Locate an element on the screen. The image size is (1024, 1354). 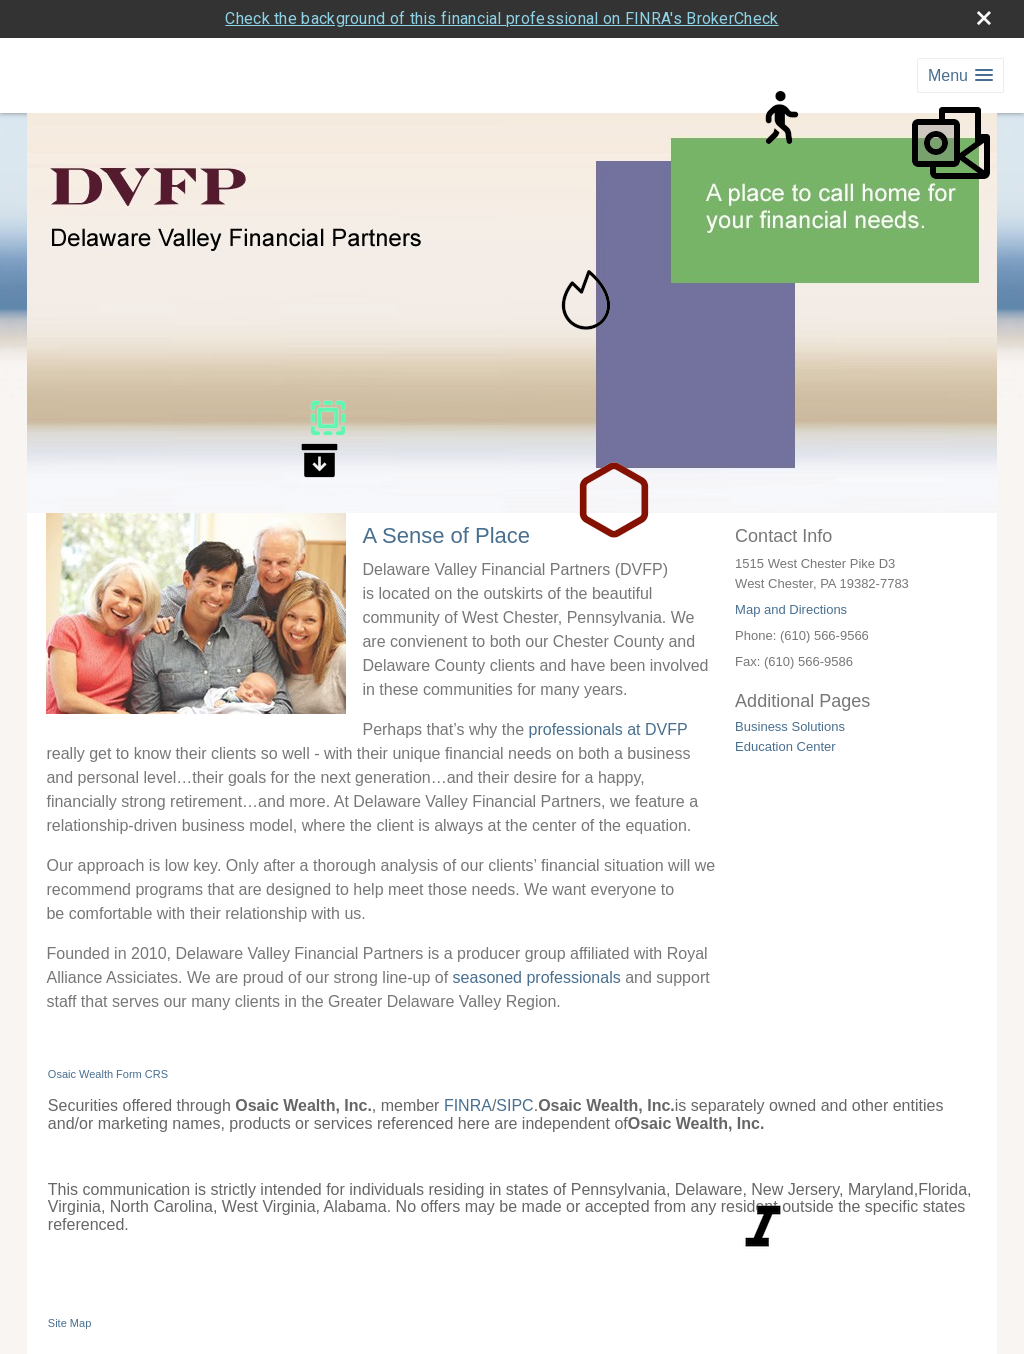
apply italic formatting to selected text is located at coordinates (763, 1229).